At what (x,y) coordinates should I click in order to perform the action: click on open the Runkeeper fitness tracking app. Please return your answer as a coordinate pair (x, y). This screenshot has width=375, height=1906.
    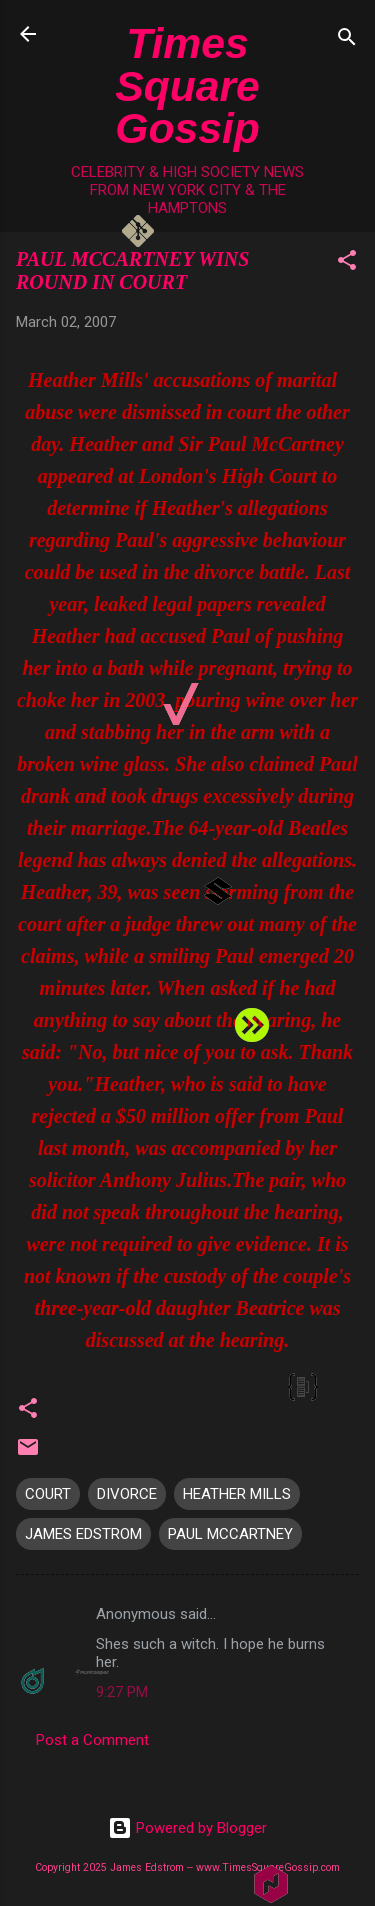
    Looking at the image, I should click on (92, 1672).